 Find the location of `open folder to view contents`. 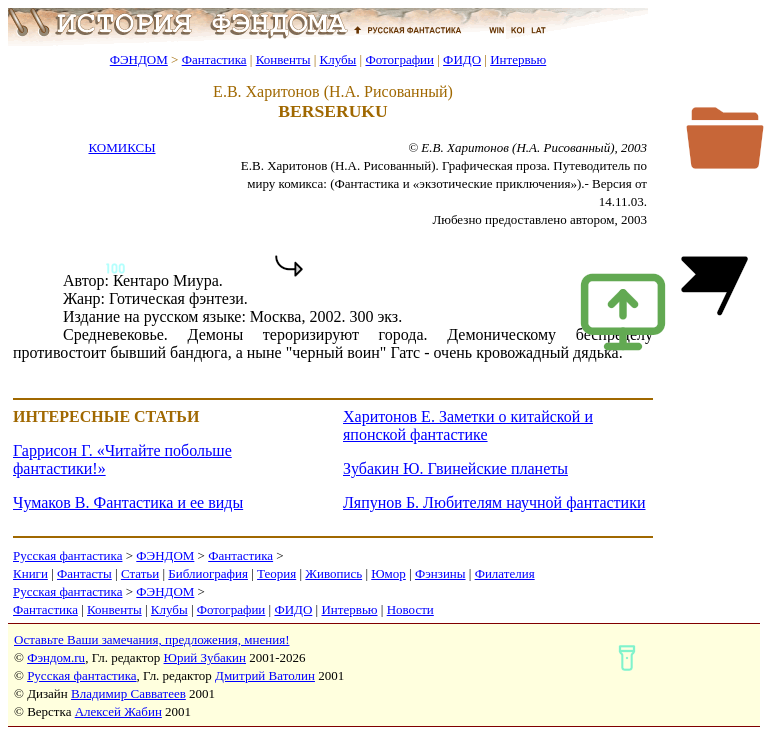

open folder to view contents is located at coordinates (725, 138).